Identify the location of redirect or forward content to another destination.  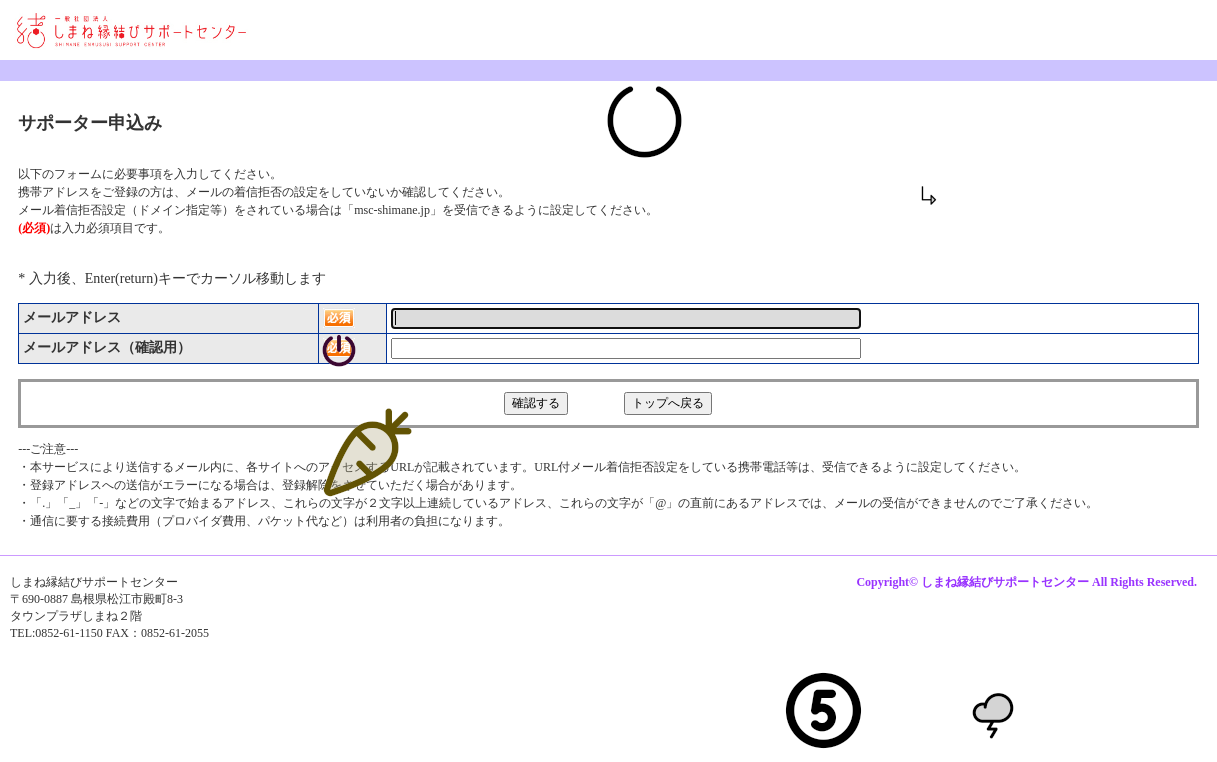
(927, 195).